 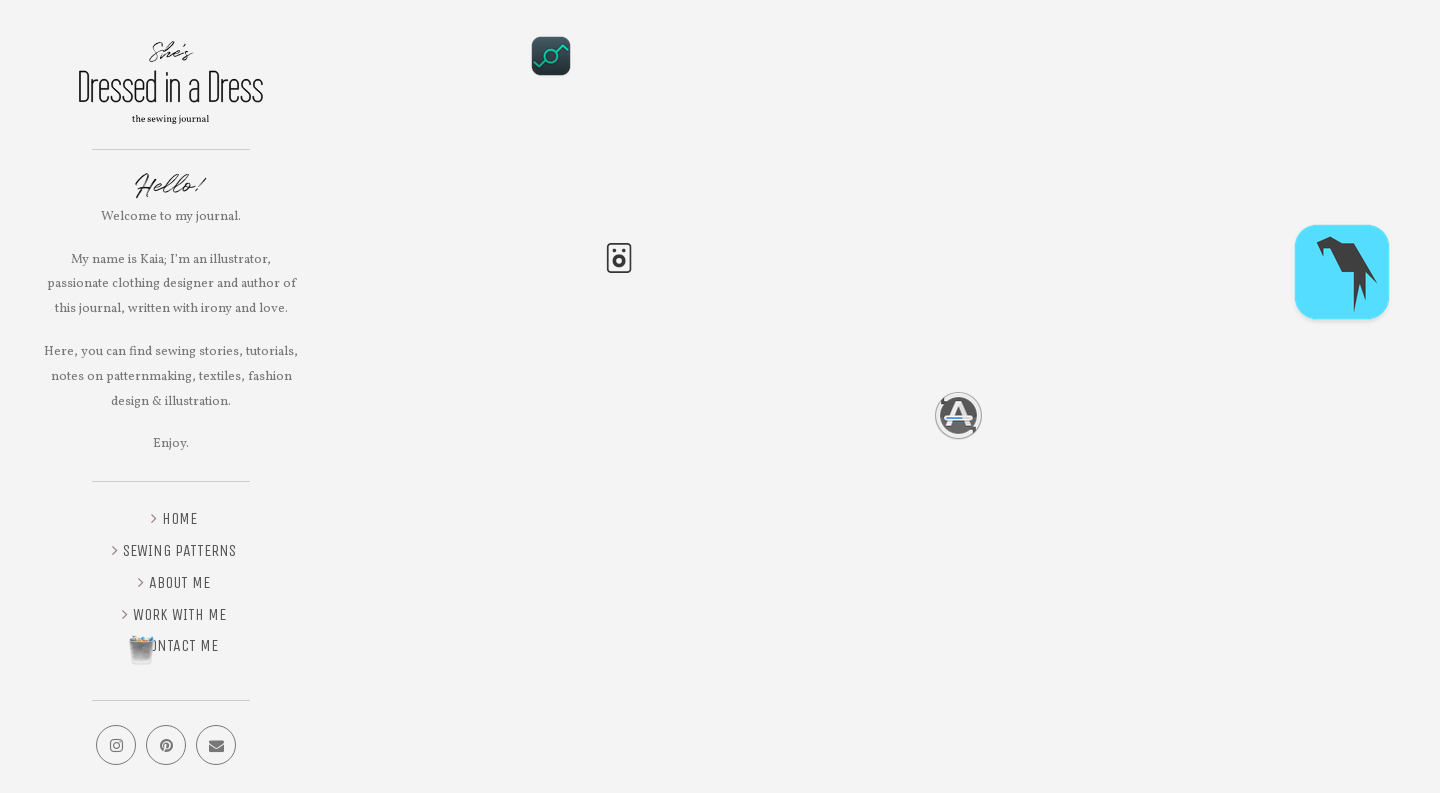 I want to click on open rhythmbox music player, so click(x=620, y=258).